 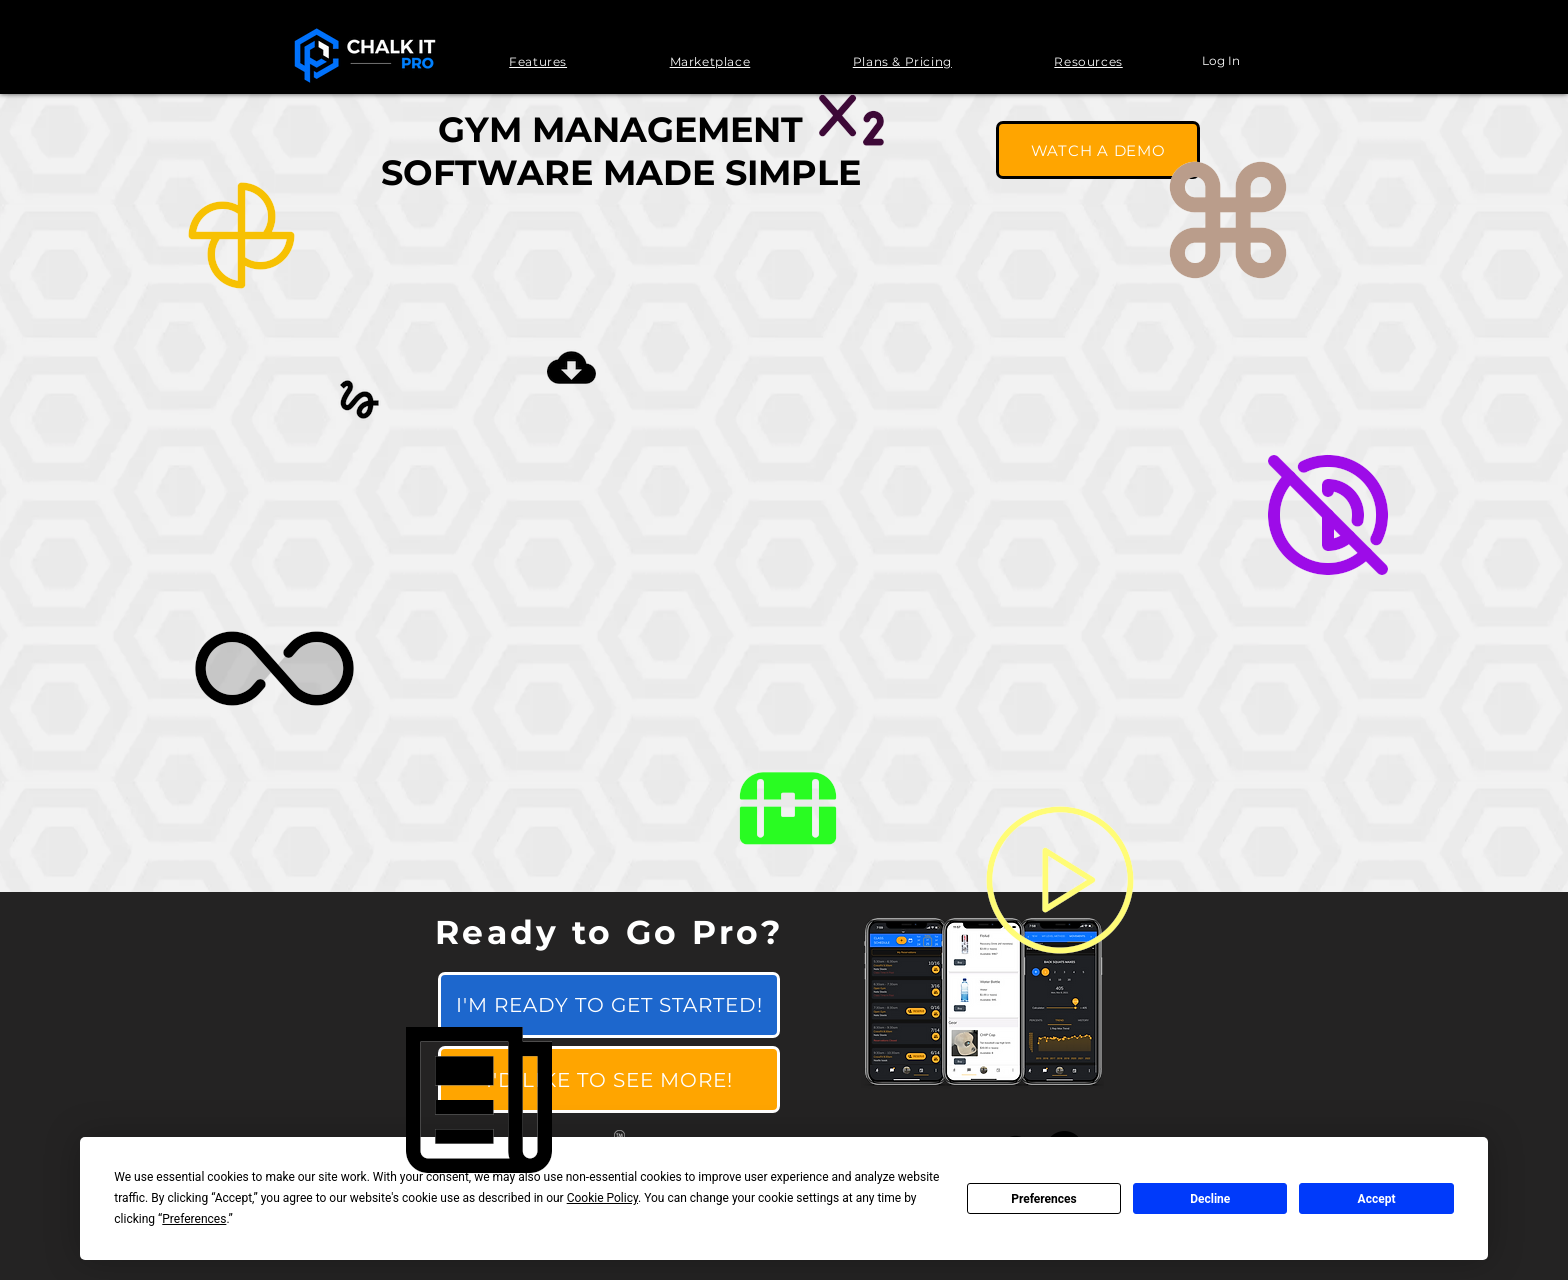 I want to click on download file from cloud storage, so click(x=571, y=367).